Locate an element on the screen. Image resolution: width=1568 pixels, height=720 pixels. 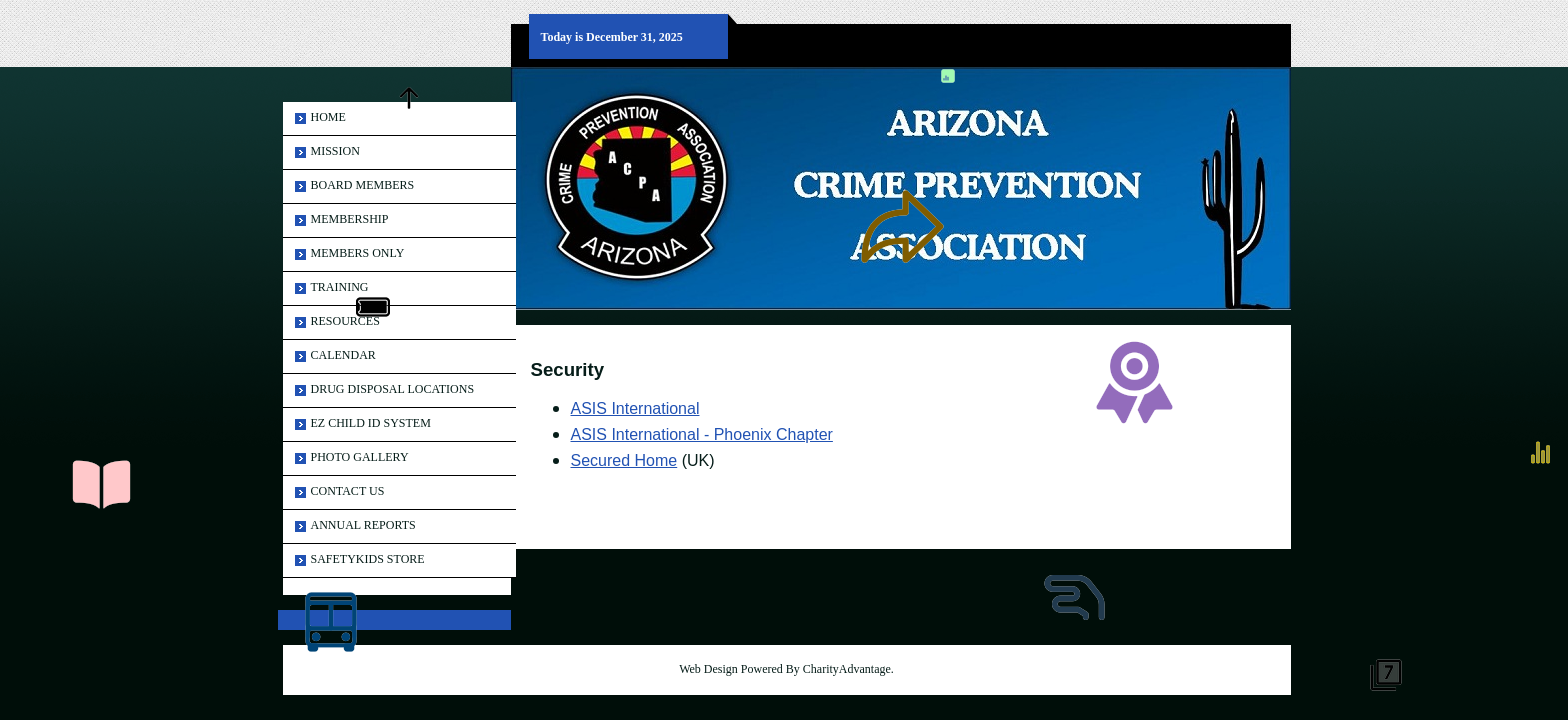
rotate device to landscape mode is located at coordinates (373, 307).